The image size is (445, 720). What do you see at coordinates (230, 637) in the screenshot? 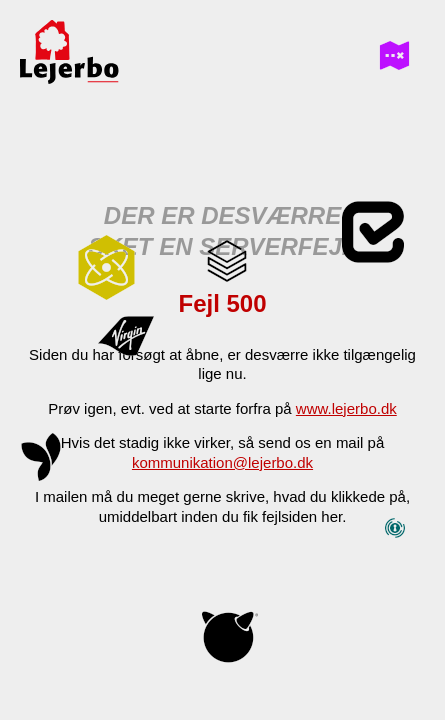
I see `FreeBSD operating system logo` at bounding box center [230, 637].